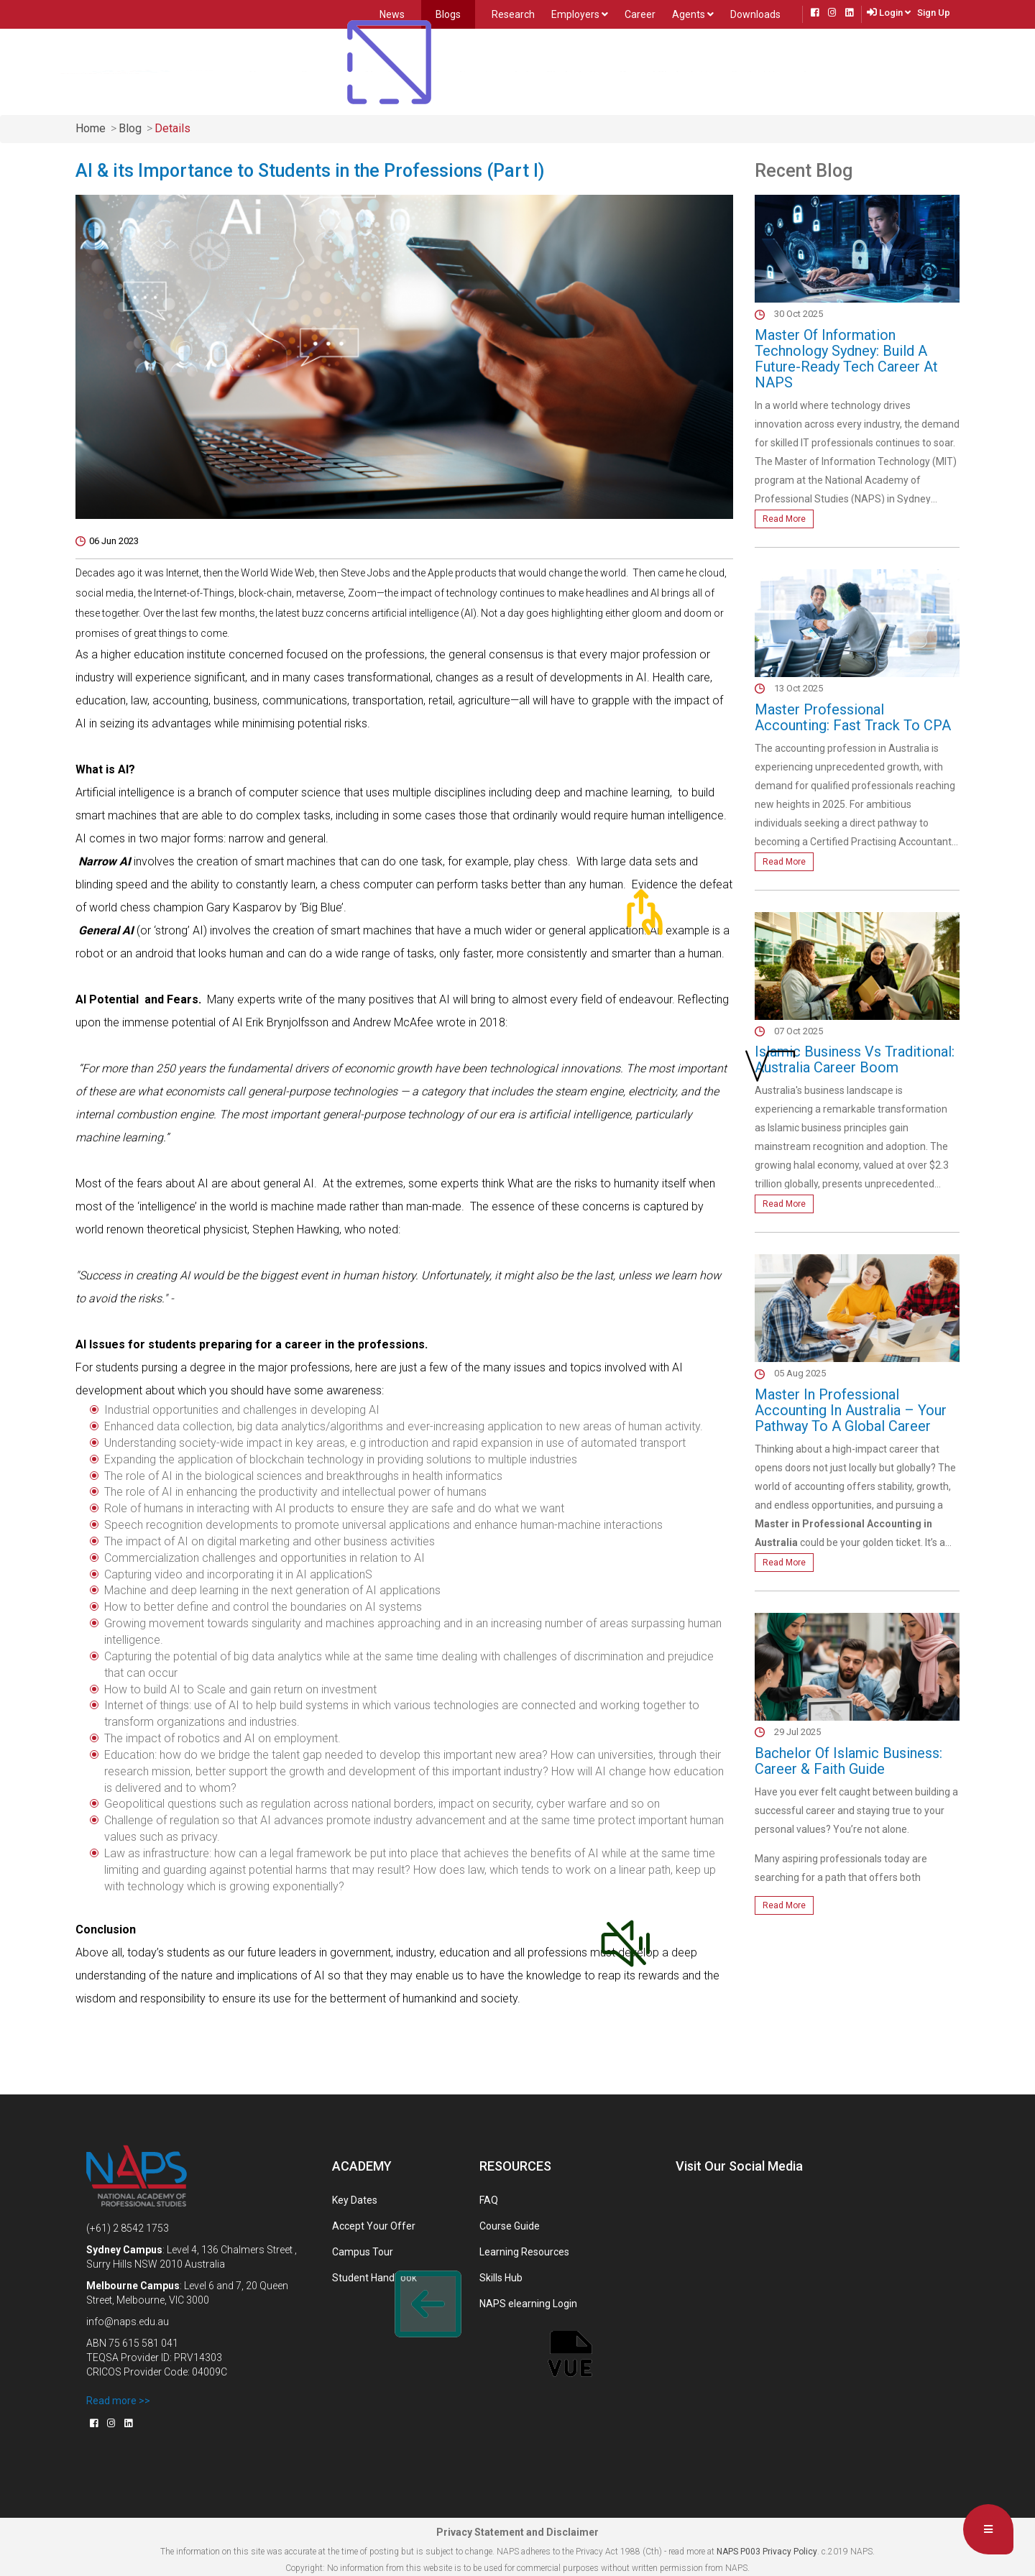  I want to click on a Vue.js framework file, so click(571, 2355).